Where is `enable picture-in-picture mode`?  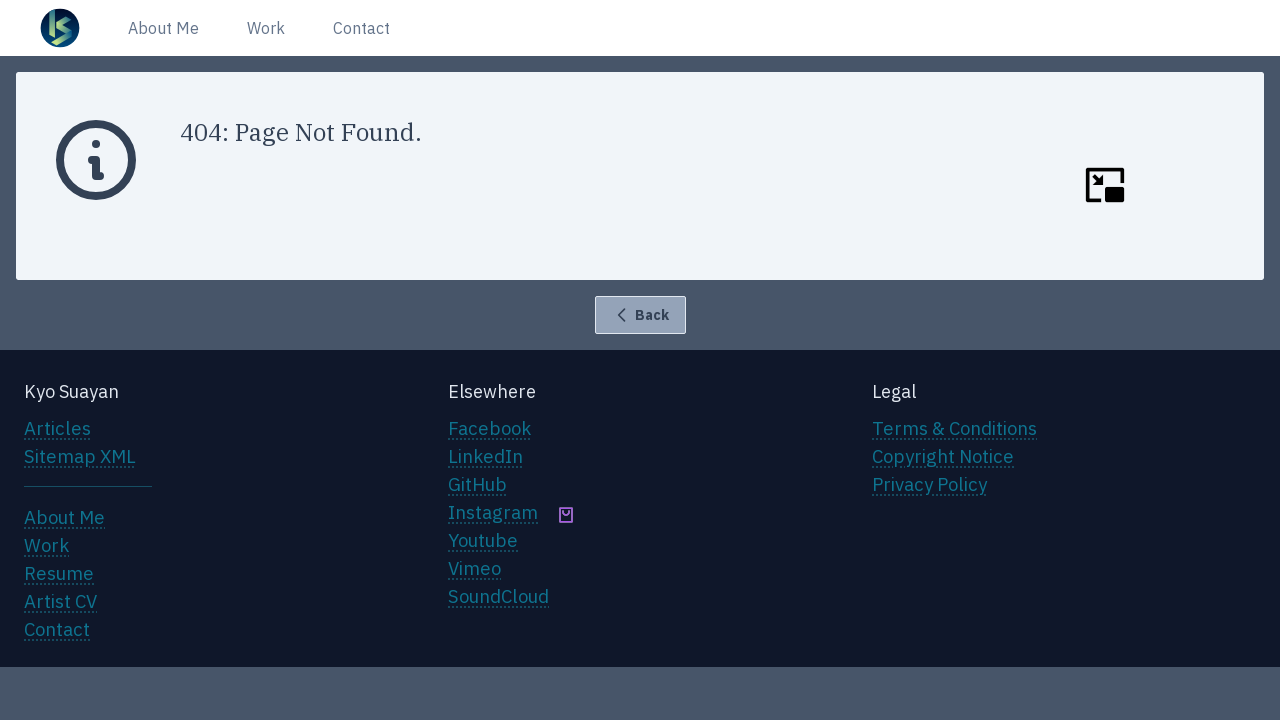
enable picture-in-picture mode is located at coordinates (1105, 185).